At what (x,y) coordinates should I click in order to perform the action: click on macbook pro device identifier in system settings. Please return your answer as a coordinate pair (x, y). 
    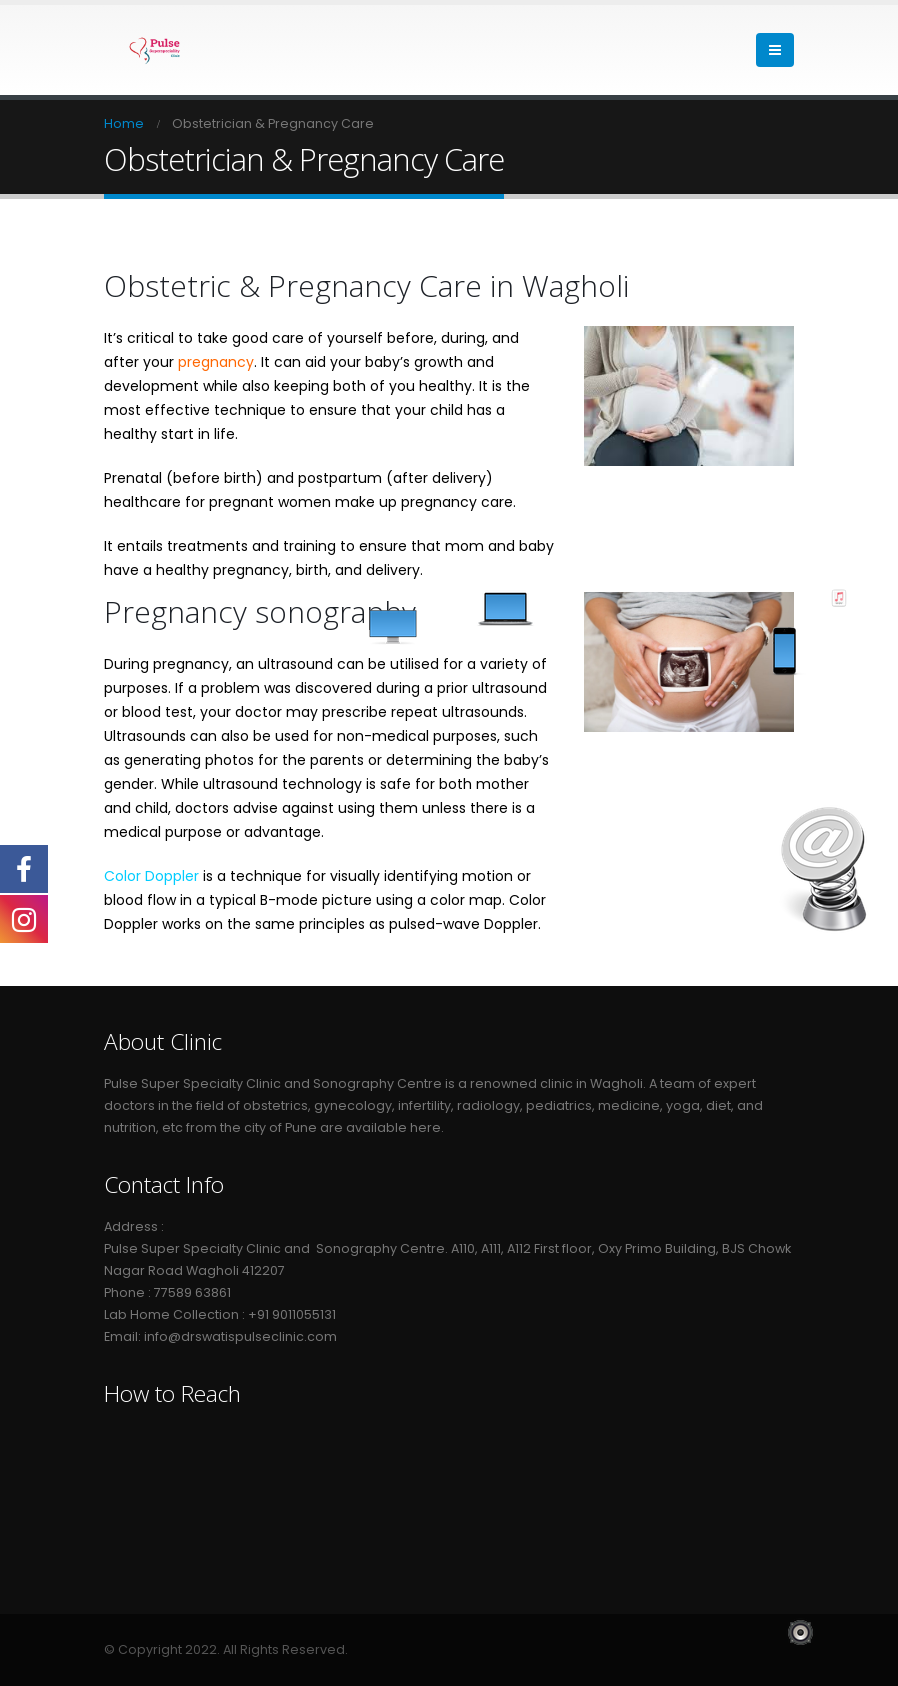
    Looking at the image, I should click on (505, 604).